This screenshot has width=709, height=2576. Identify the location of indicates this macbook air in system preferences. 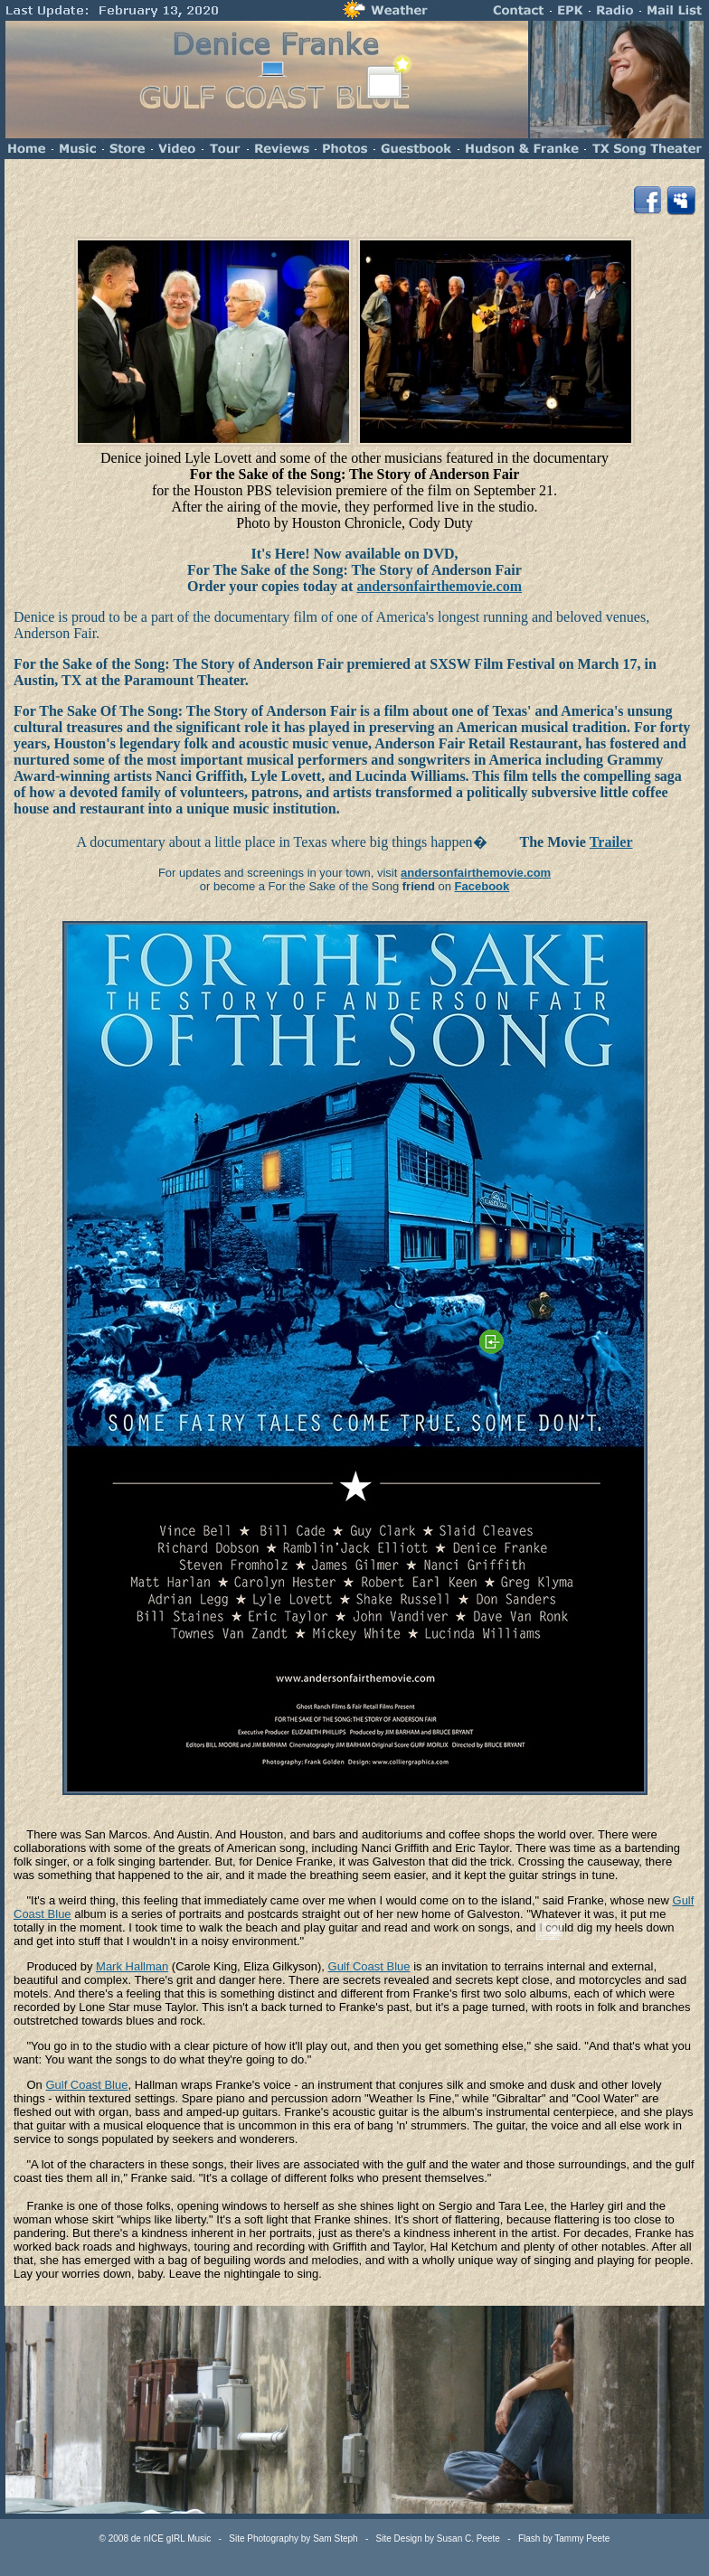
(272, 67).